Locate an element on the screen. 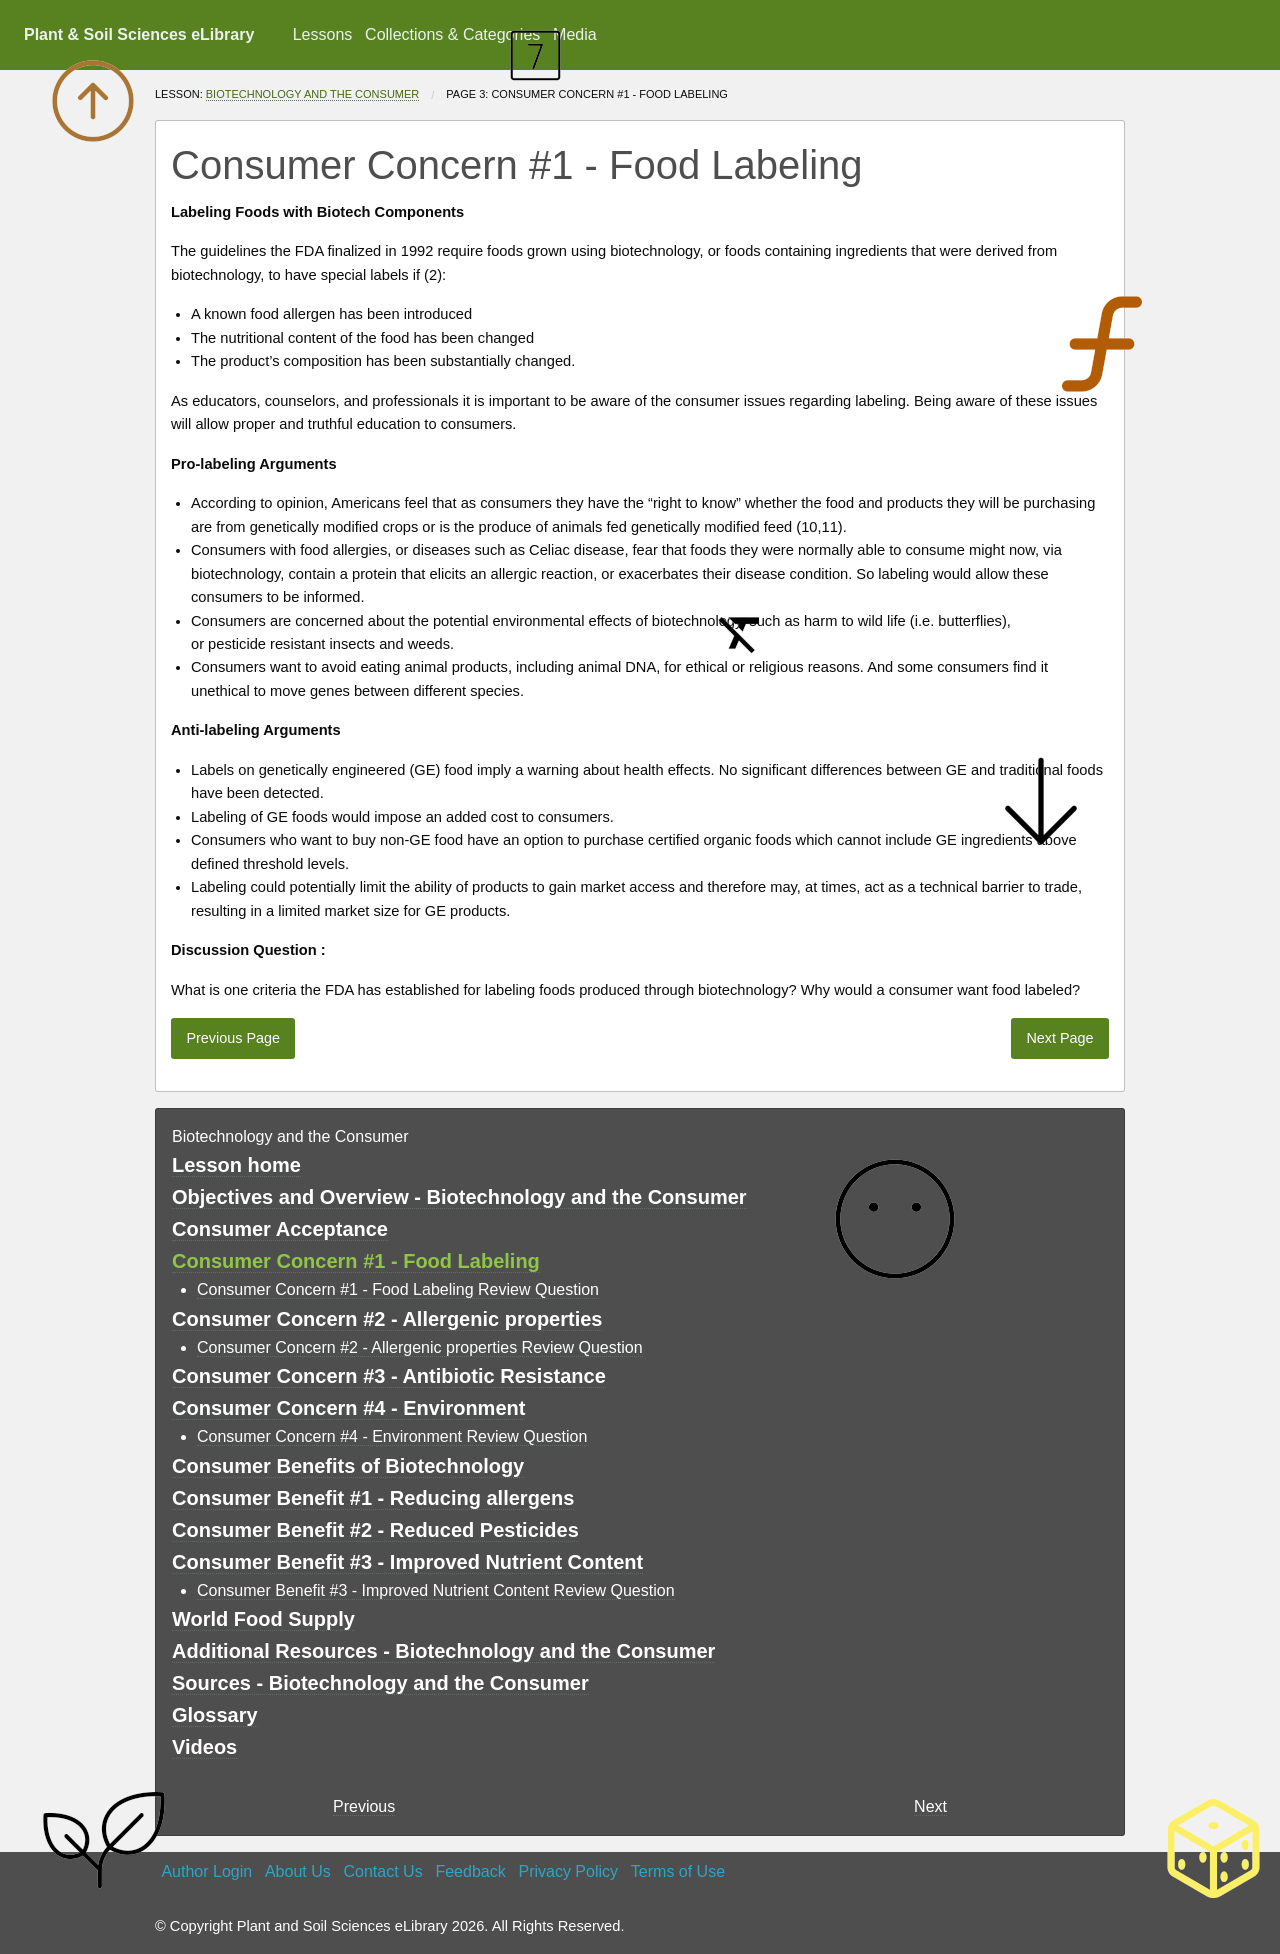 The image size is (1280, 1954). access plant care or gardening features is located at coordinates (104, 1836).